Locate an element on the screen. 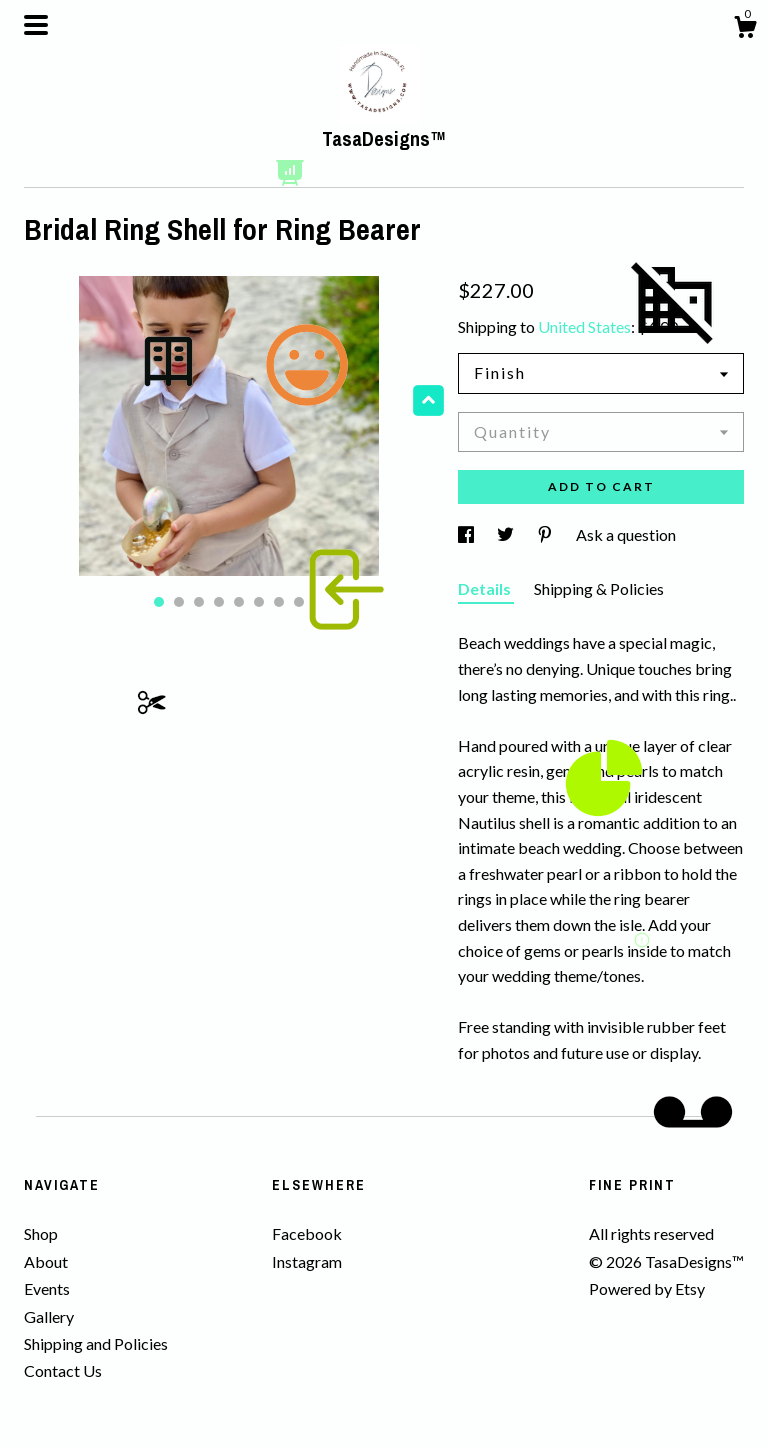 This screenshot has width=768, height=1448. indicates a warning or alert requiring attention is located at coordinates (642, 940).